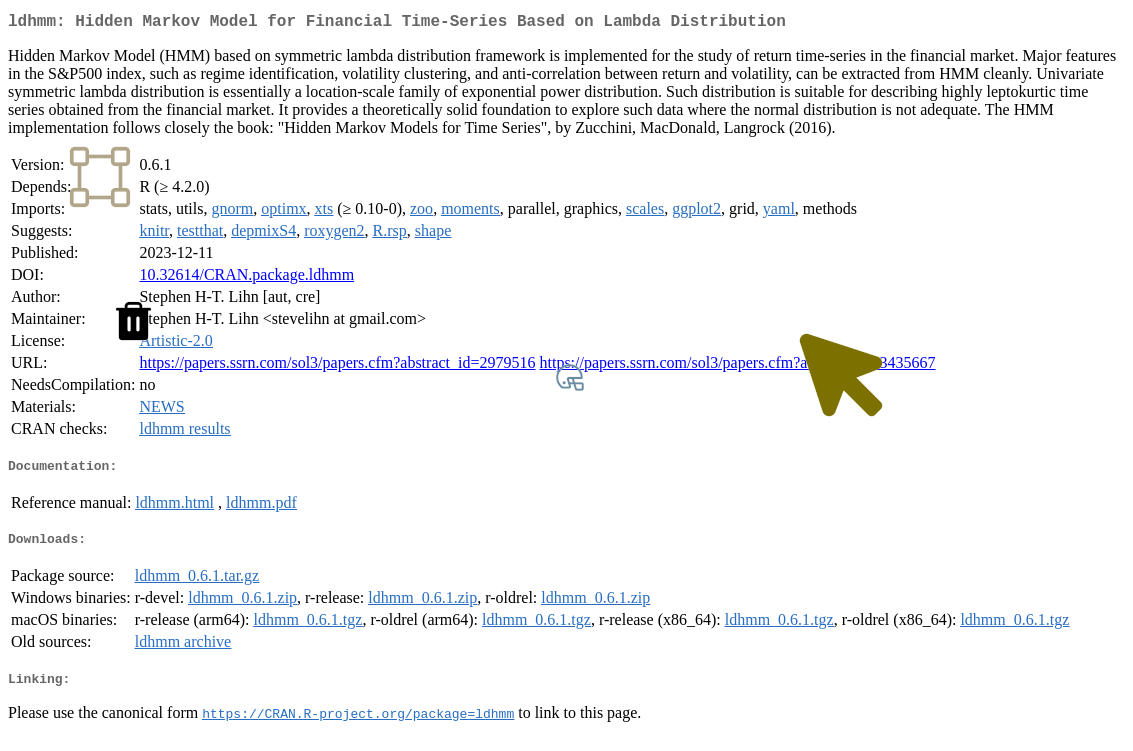 The image size is (1133, 751). What do you see at coordinates (570, 378) in the screenshot?
I see `access sports or football content` at bounding box center [570, 378].